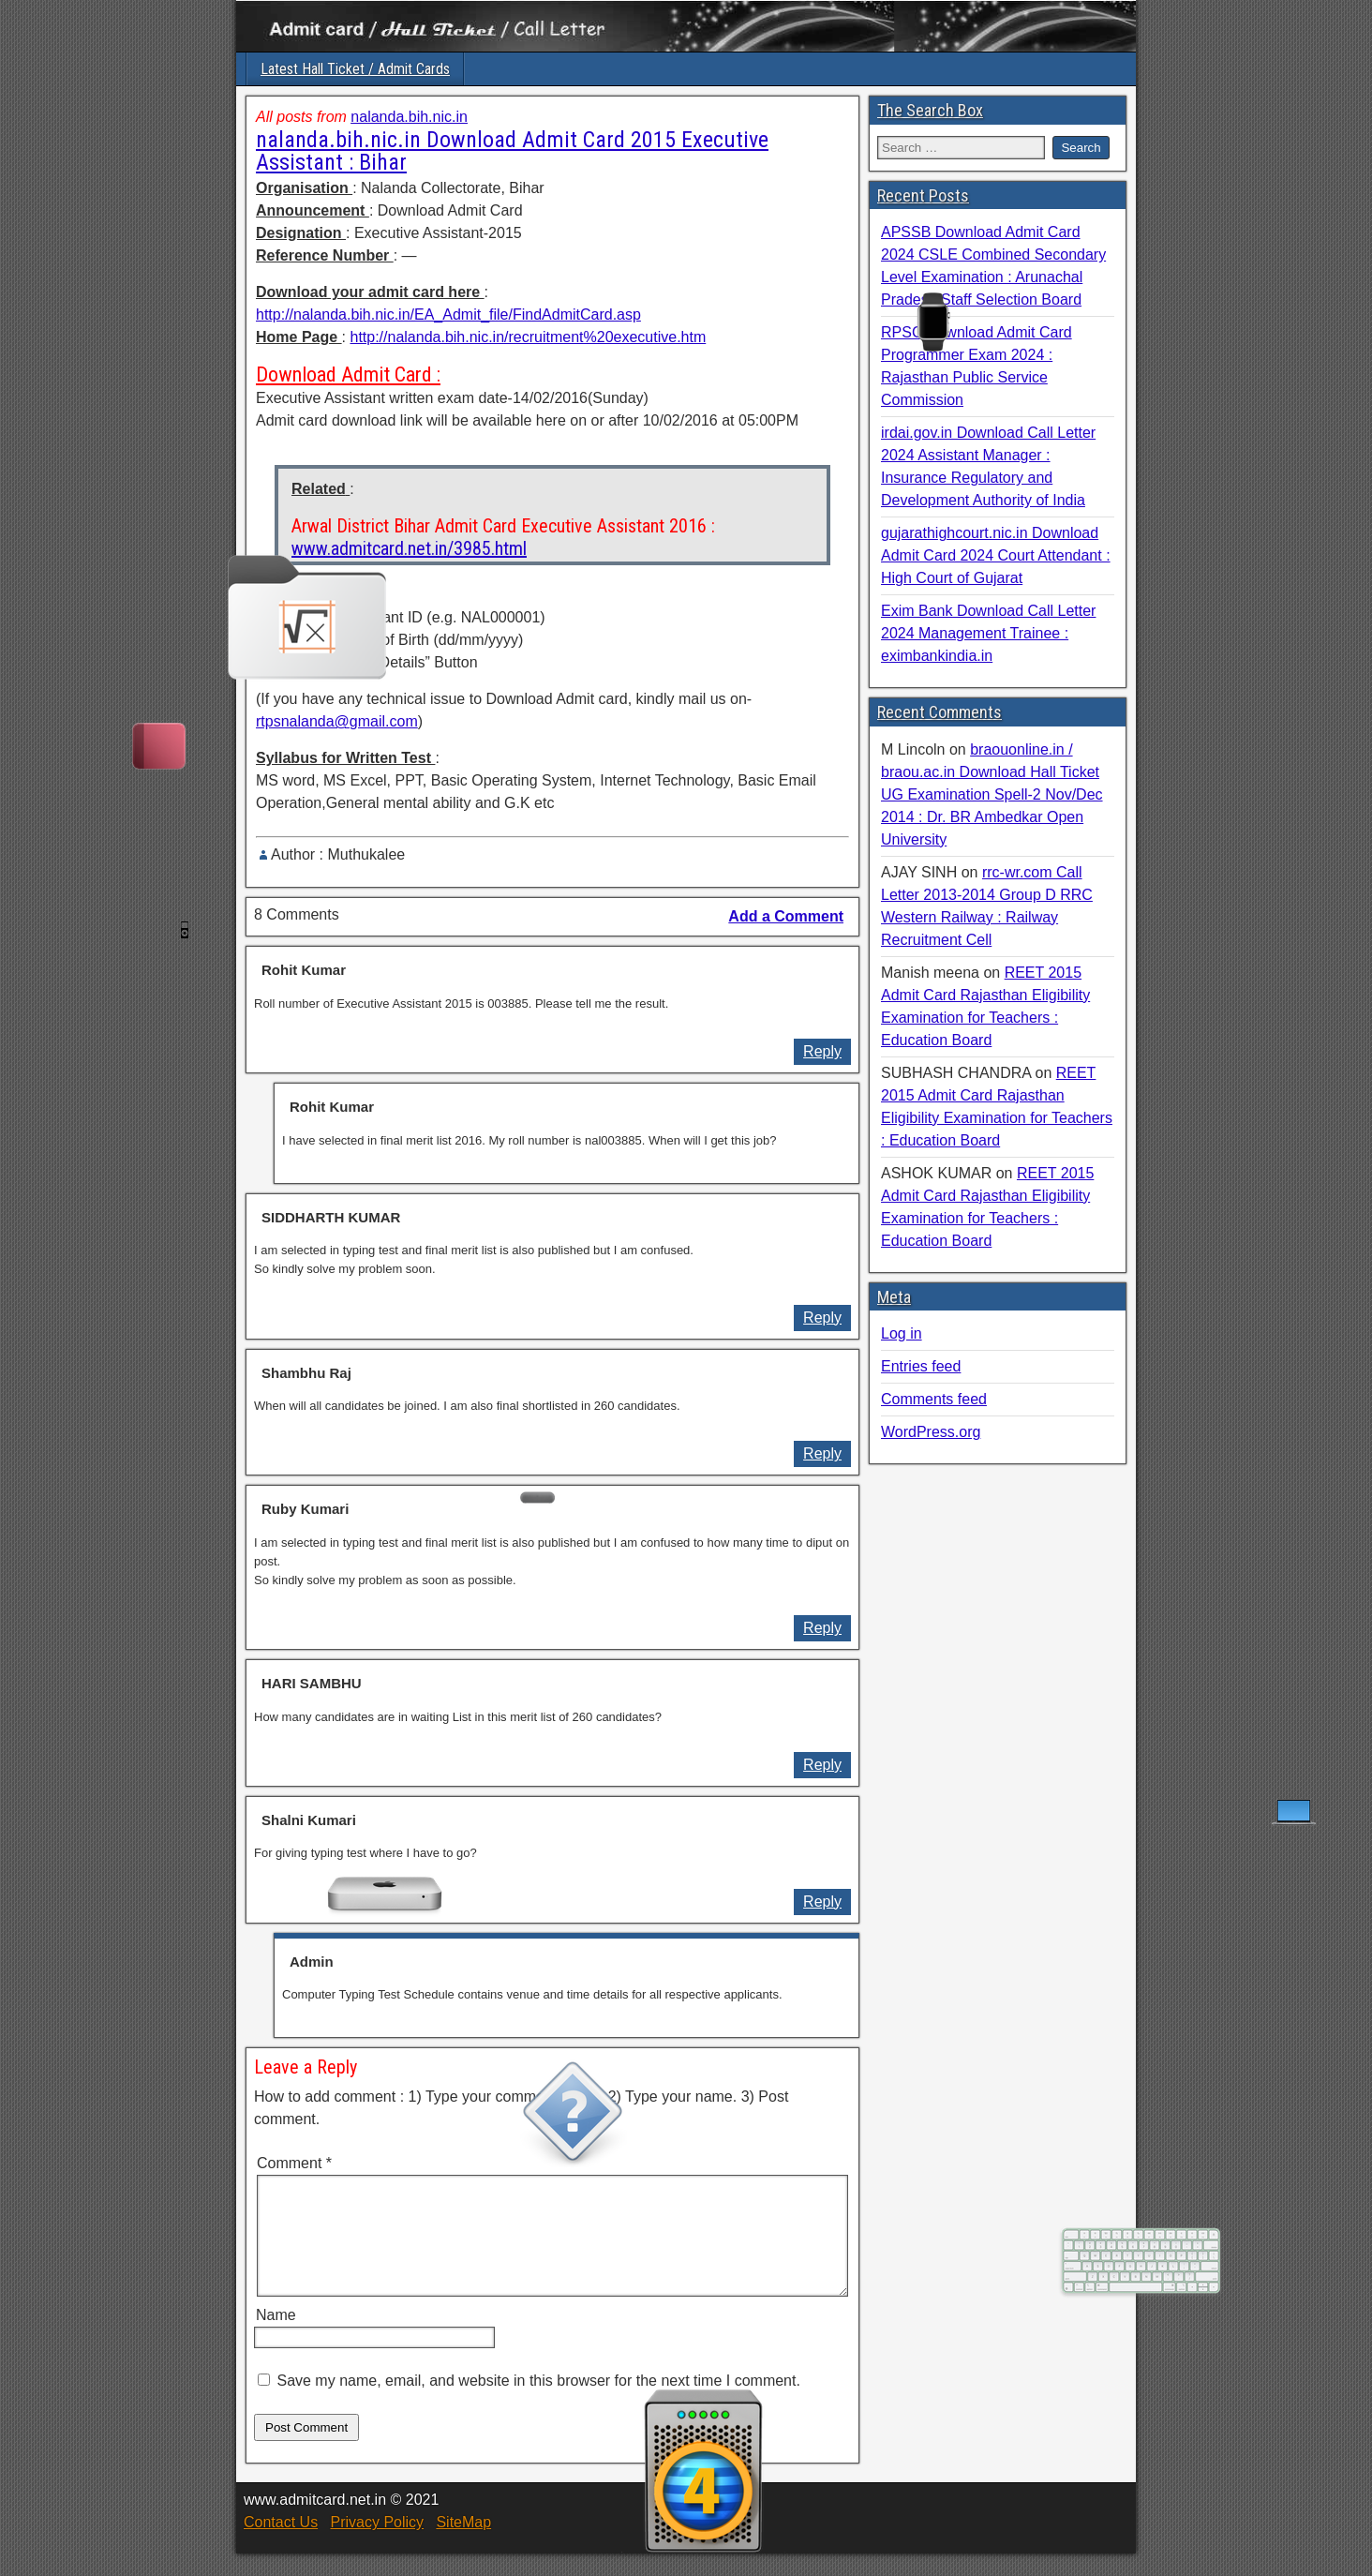  I want to click on connect to a bluetooth speaker, so click(537, 1497).